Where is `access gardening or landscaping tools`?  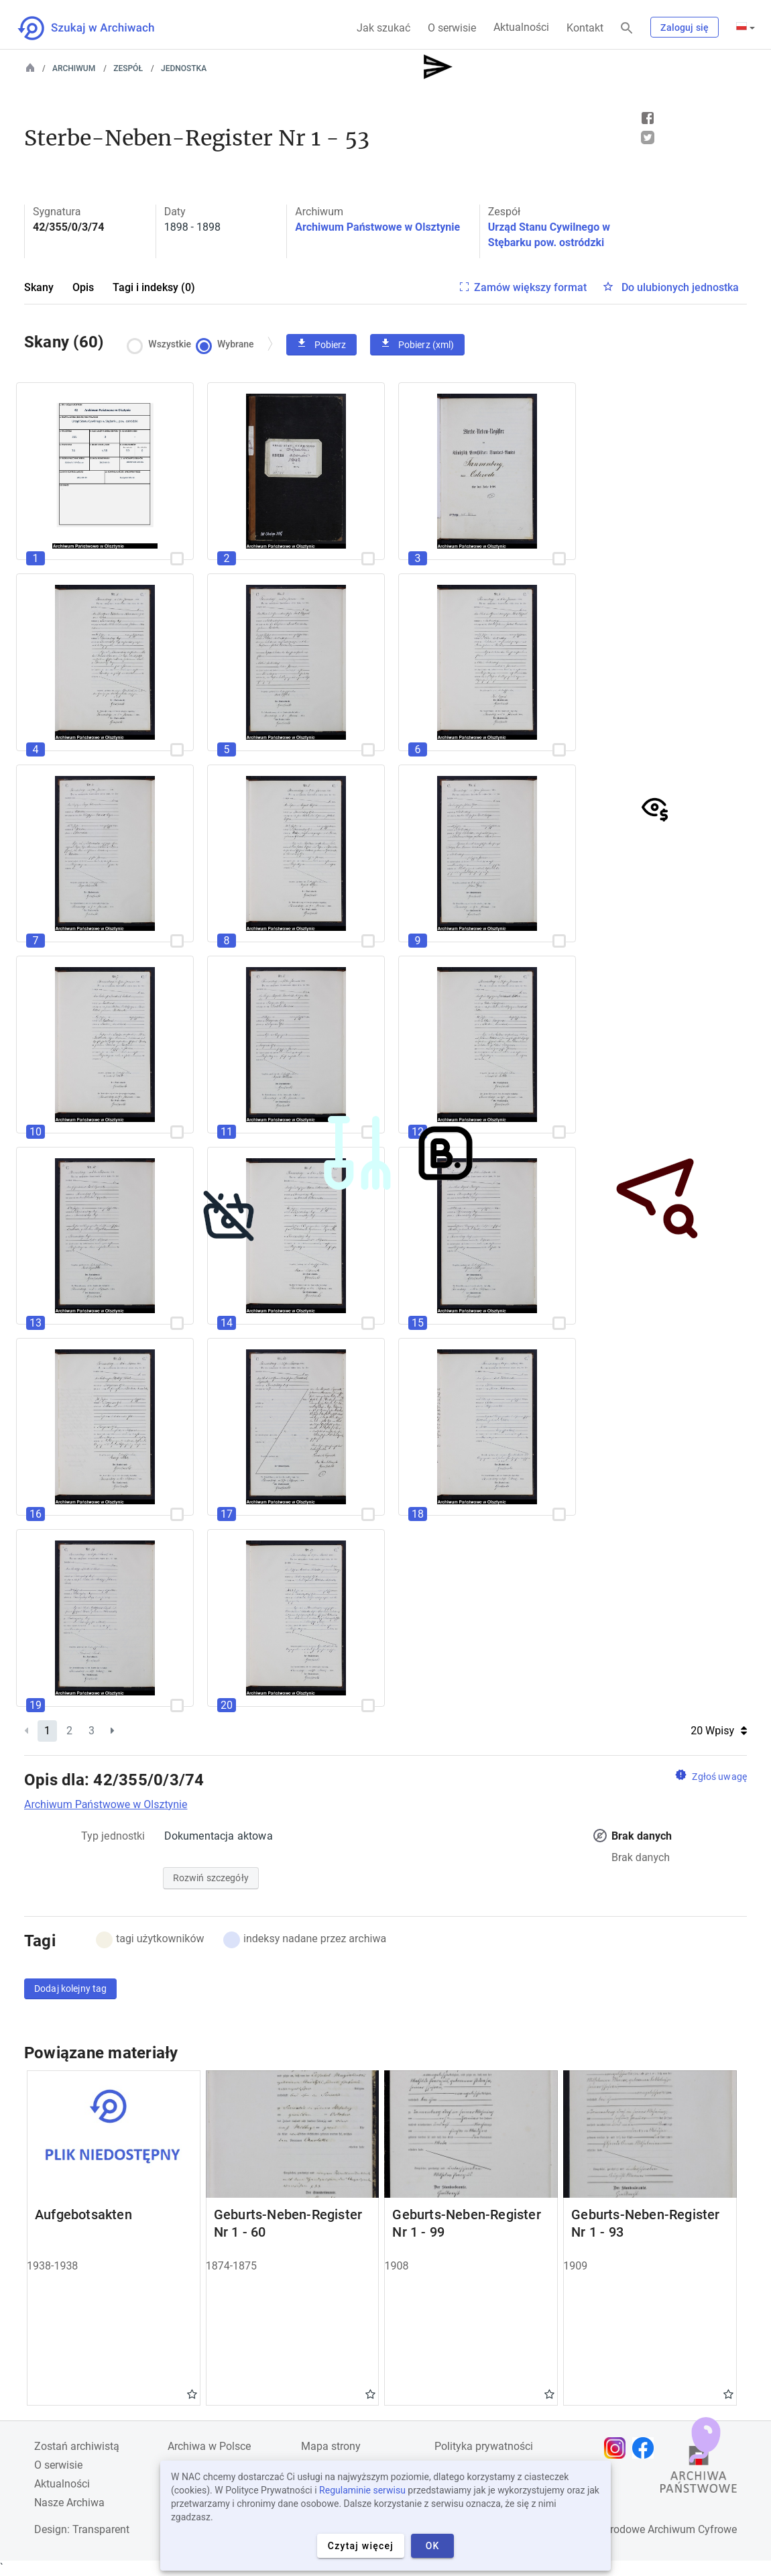
access gardening or landscaping tools is located at coordinates (357, 1153).